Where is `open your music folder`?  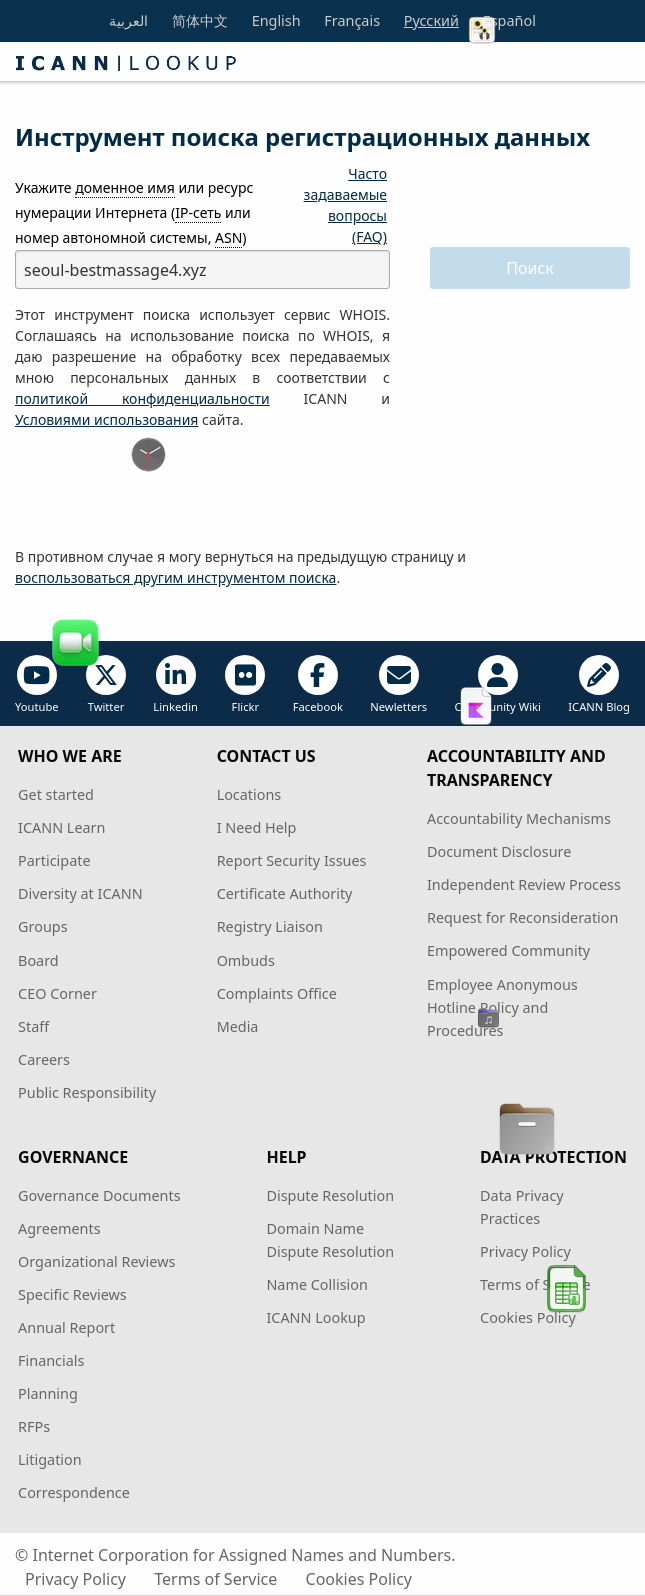 open your music folder is located at coordinates (488, 1017).